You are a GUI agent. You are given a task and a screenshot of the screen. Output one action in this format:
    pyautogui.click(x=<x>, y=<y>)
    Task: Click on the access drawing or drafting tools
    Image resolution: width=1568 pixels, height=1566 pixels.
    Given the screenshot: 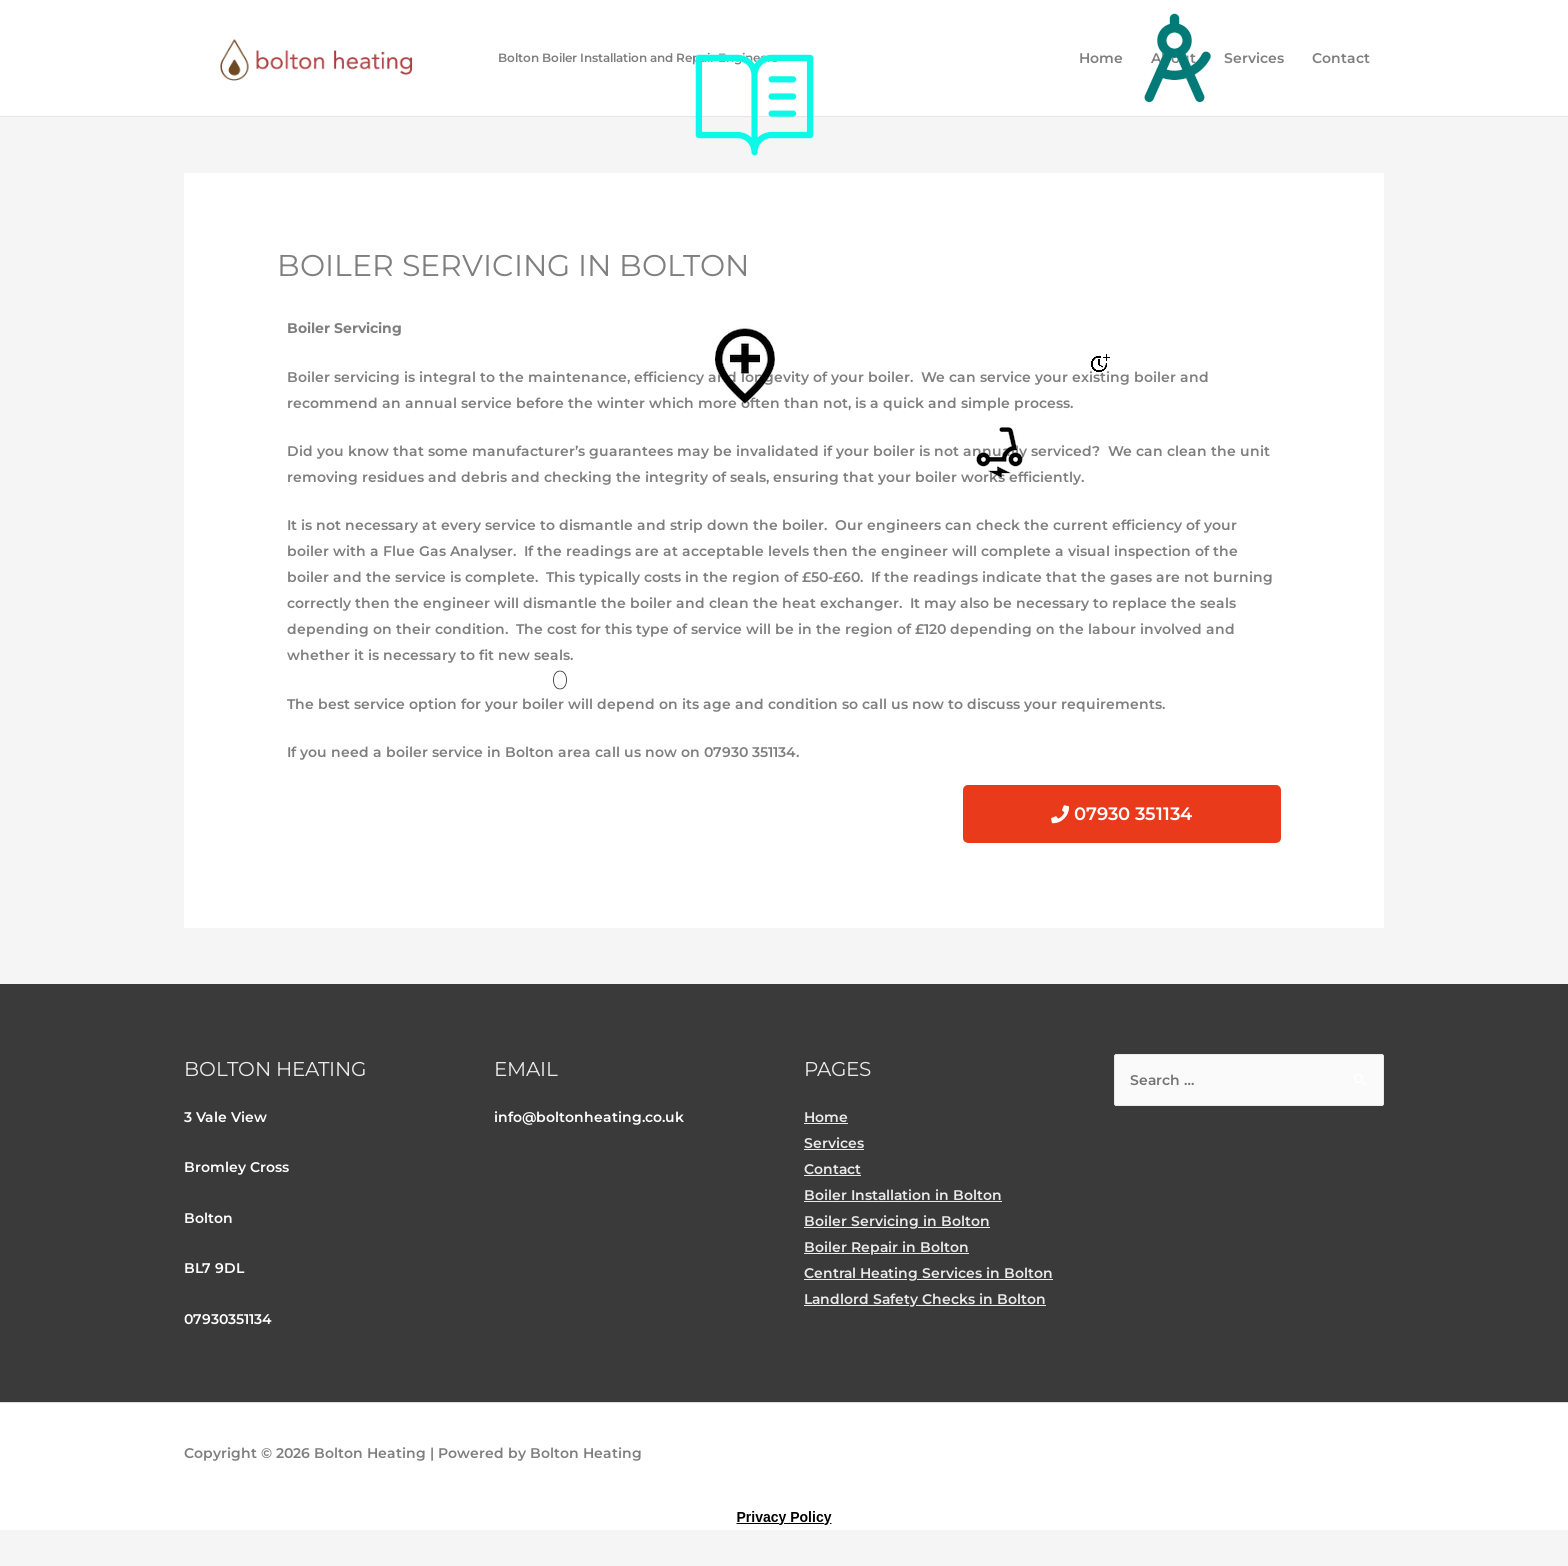 What is the action you would take?
    pyautogui.click(x=1174, y=59)
    